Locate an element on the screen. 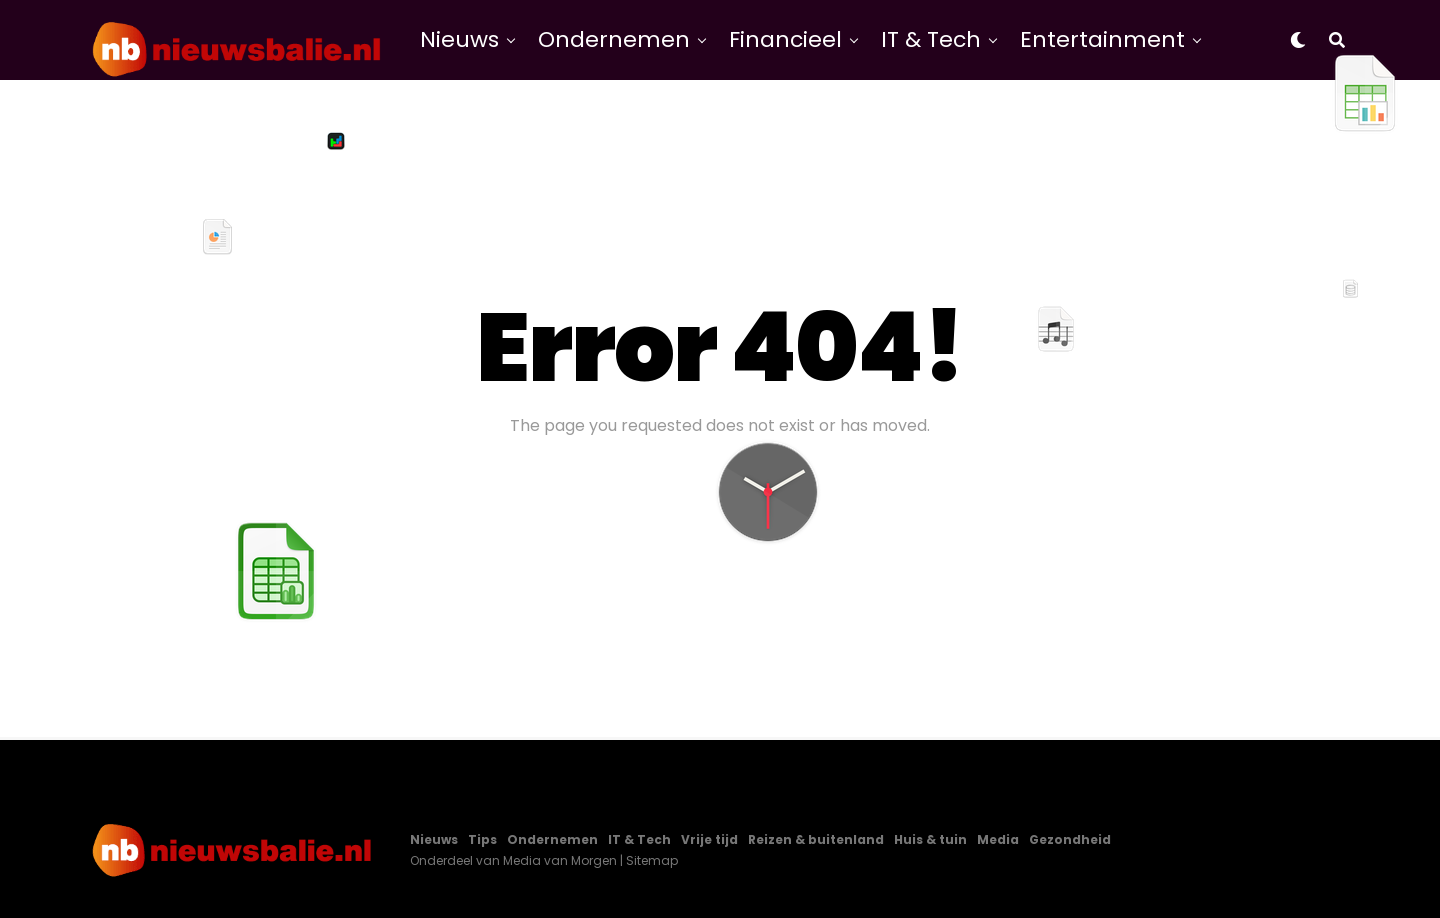 The height and width of the screenshot is (918, 1440). open a spreadsheet file is located at coordinates (1365, 93).